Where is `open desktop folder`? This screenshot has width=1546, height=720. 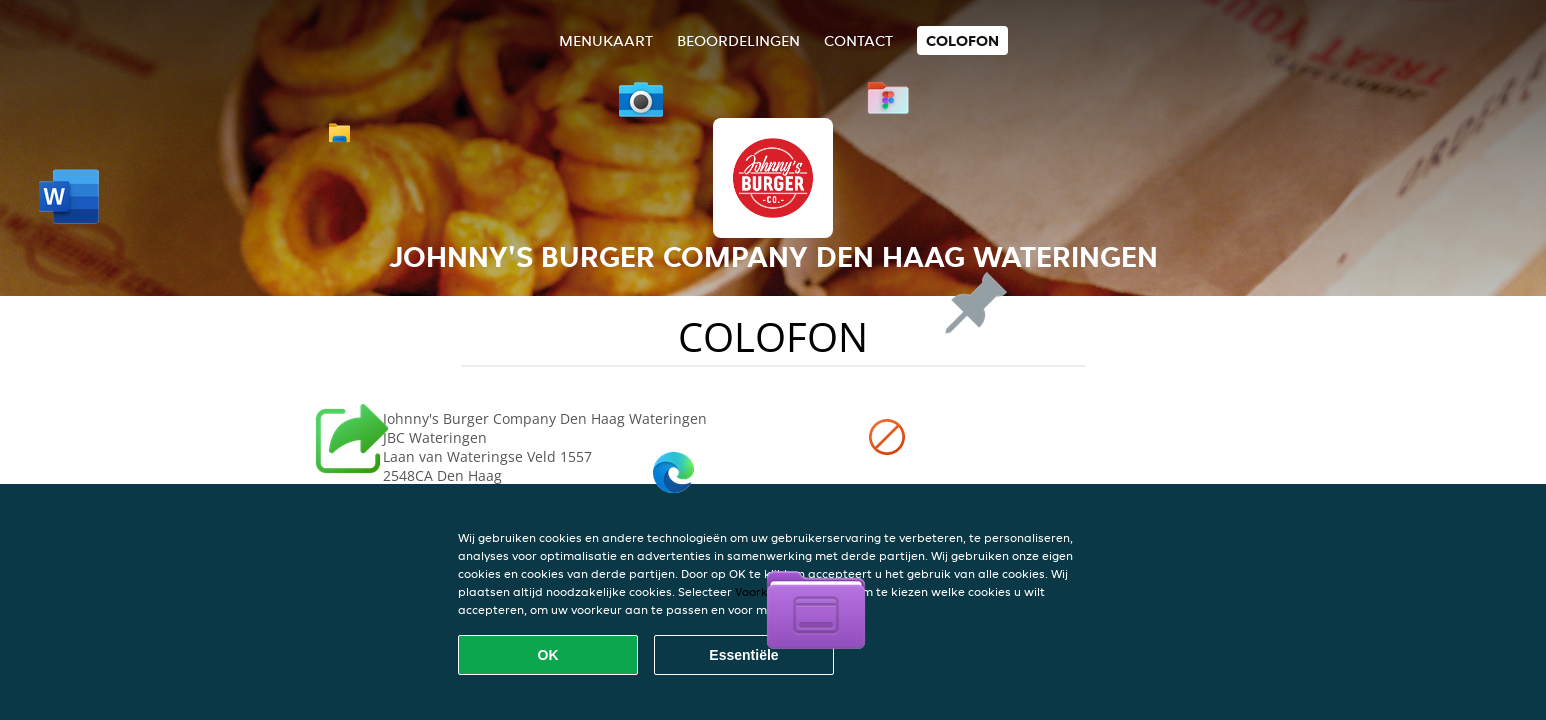 open desktop folder is located at coordinates (816, 610).